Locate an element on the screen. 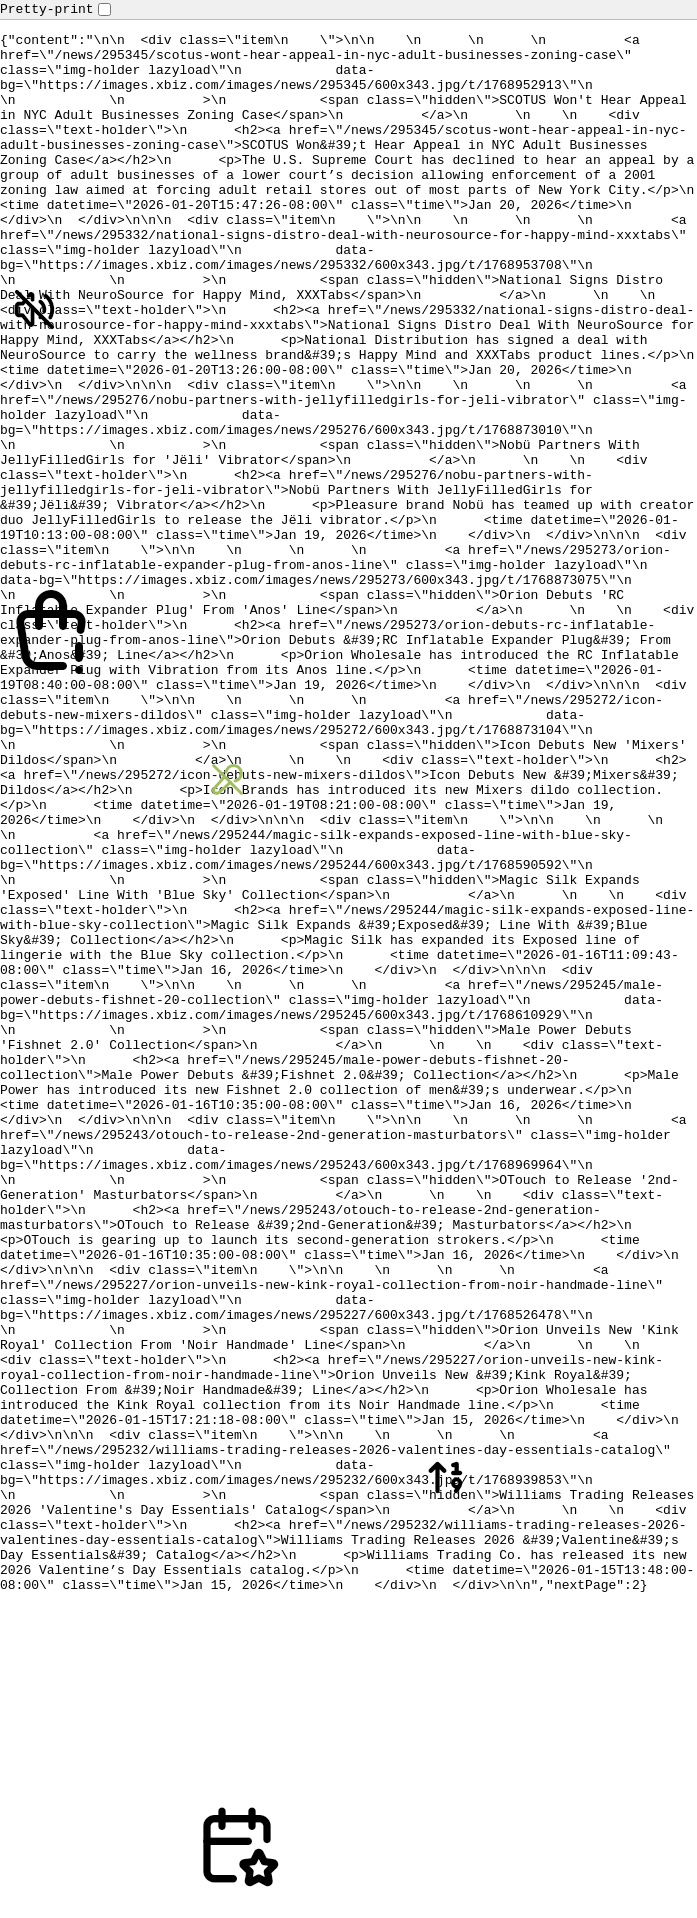 This screenshot has width=697, height=1918. mute microphone is located at coordinates (227, 779).